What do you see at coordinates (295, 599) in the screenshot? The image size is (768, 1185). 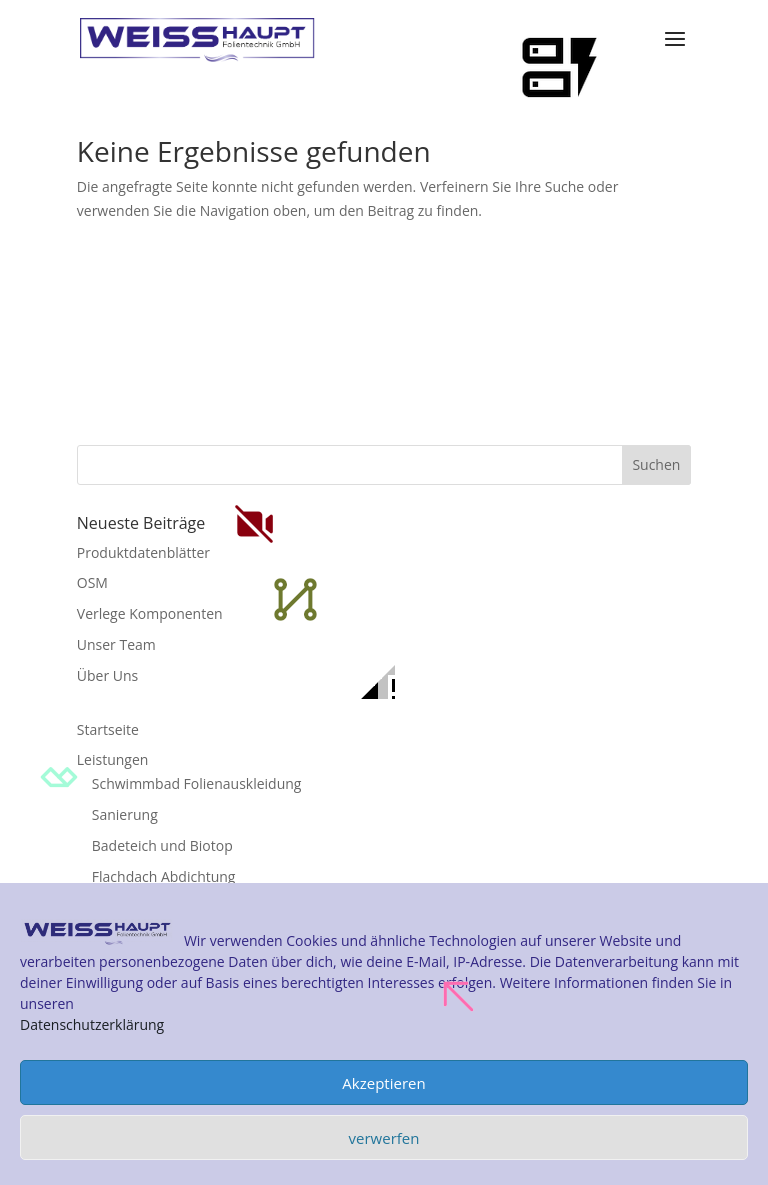 I see `connect nodes or data points` at bounding box center [295, 599].